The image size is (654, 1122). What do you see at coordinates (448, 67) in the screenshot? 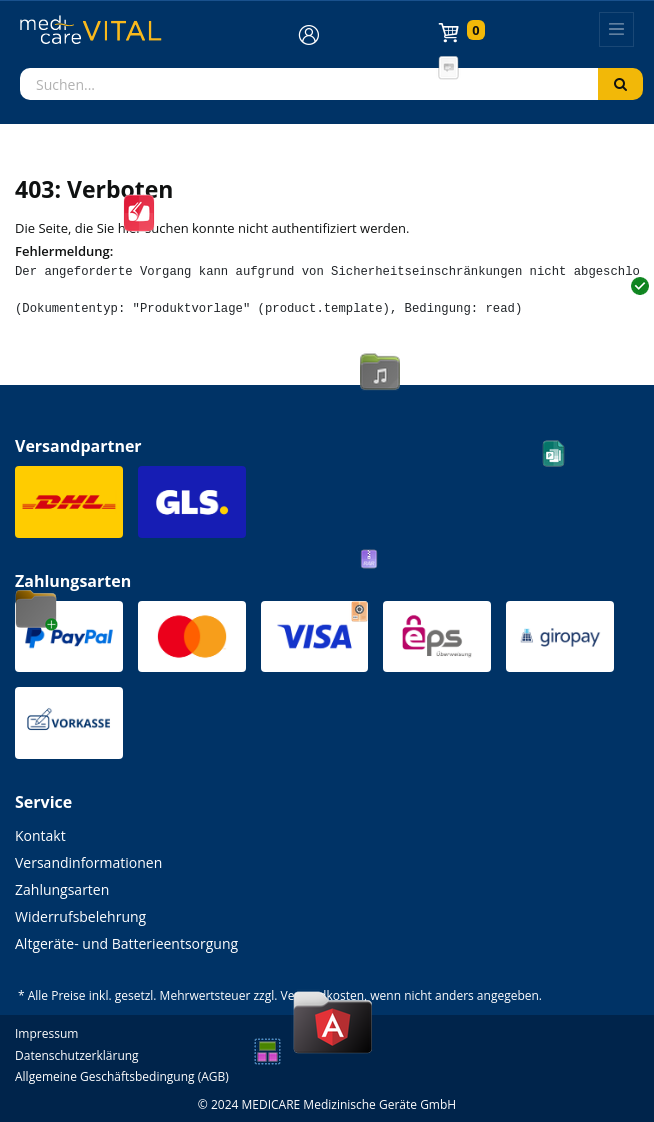
I see `microdvd subtitle file` at bounding box center [448, 67].